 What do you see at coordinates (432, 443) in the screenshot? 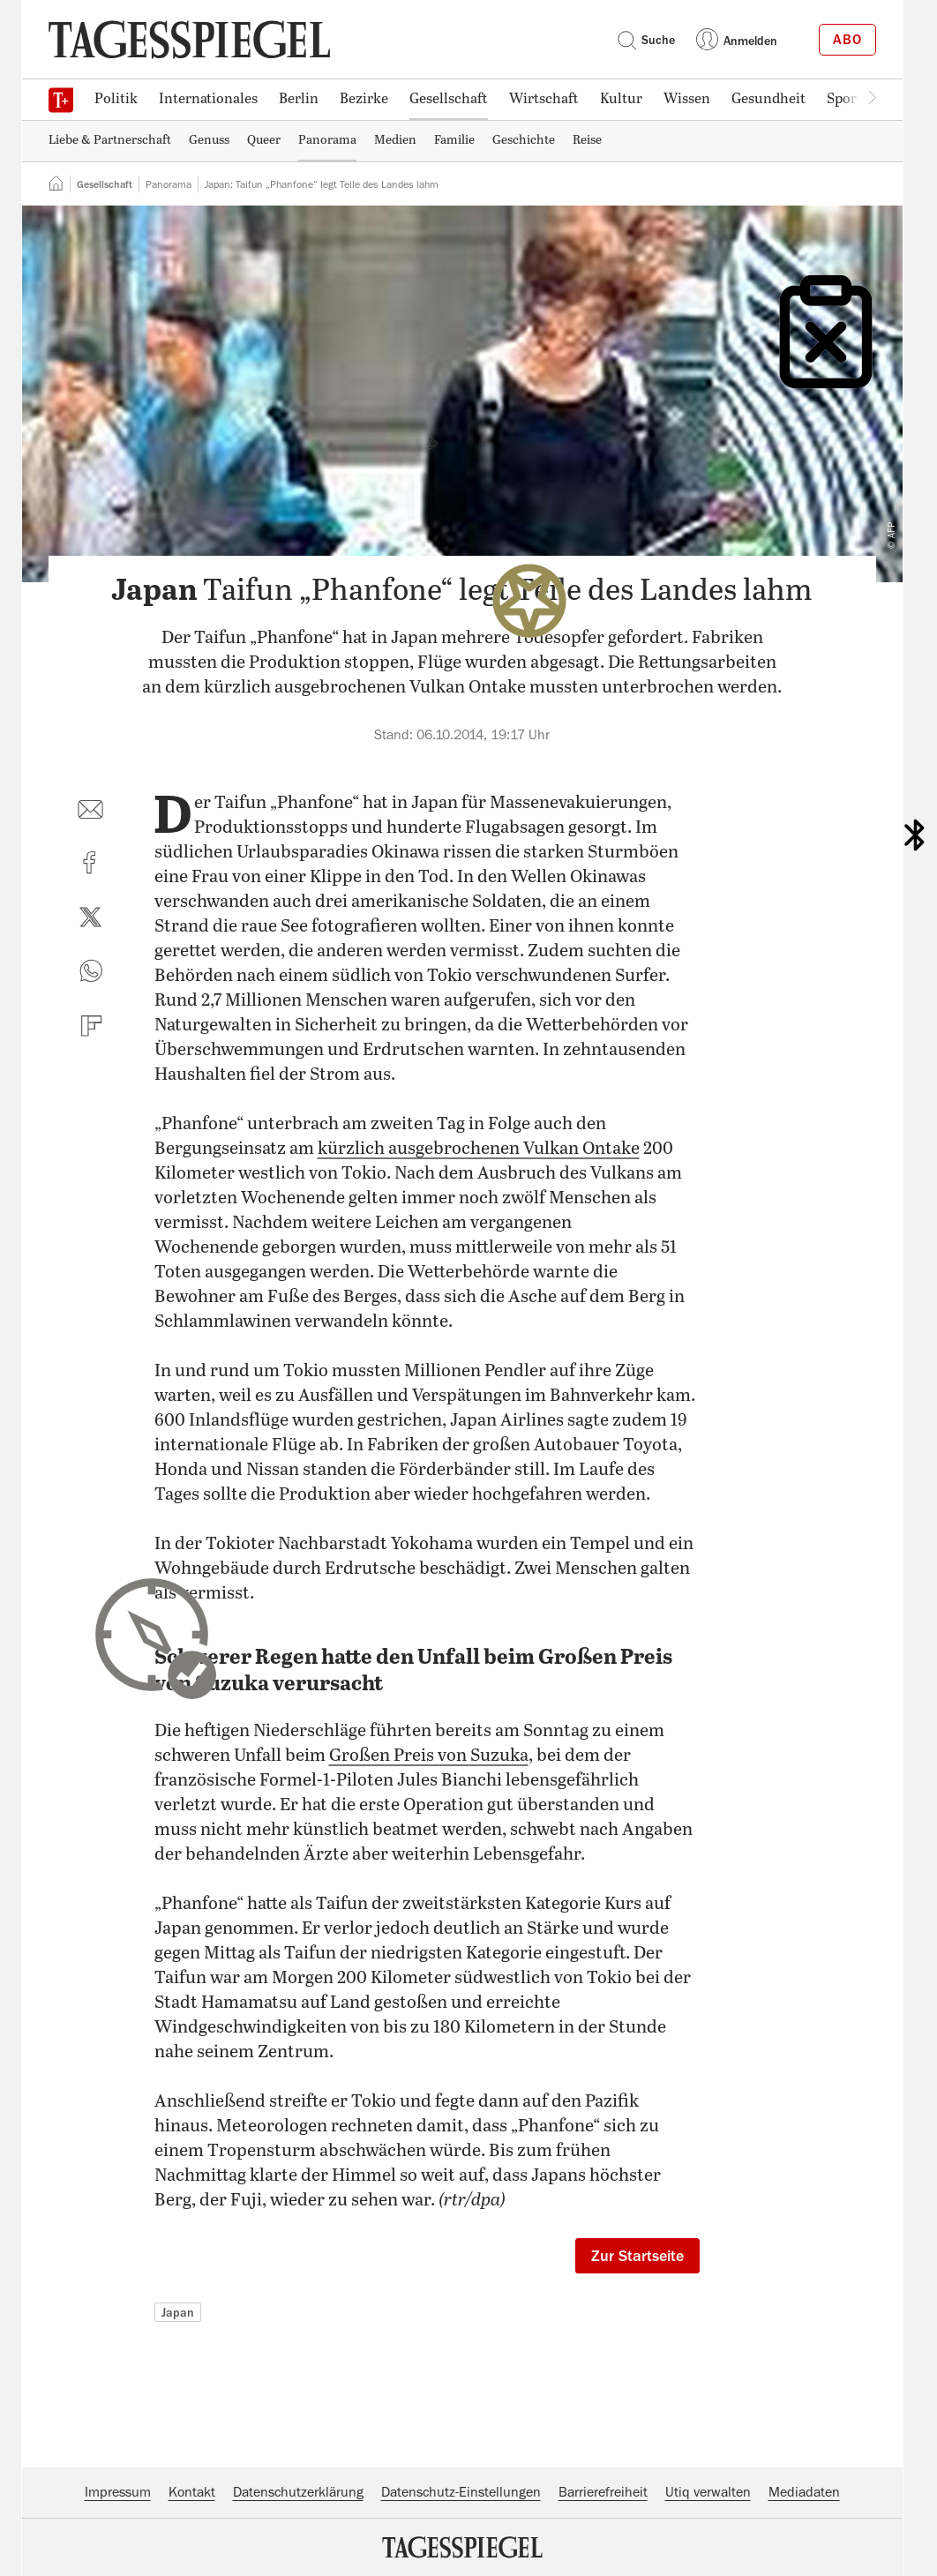
I see `play media or start playback` at bounding box center [432, 443].